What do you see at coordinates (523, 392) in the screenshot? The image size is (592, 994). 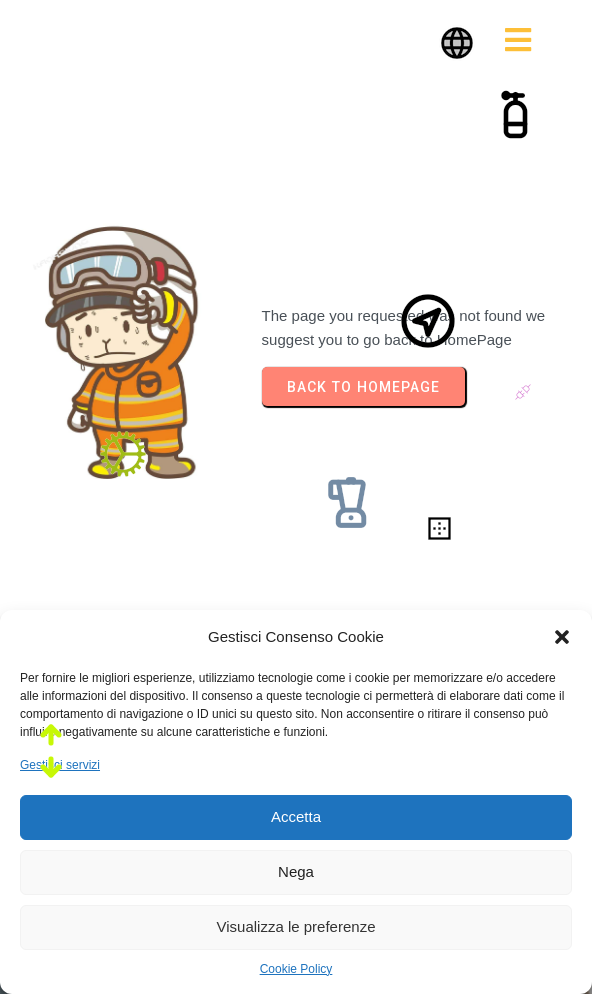 I see `connect or establish a connection between devices` at bounding box center [523, 392].